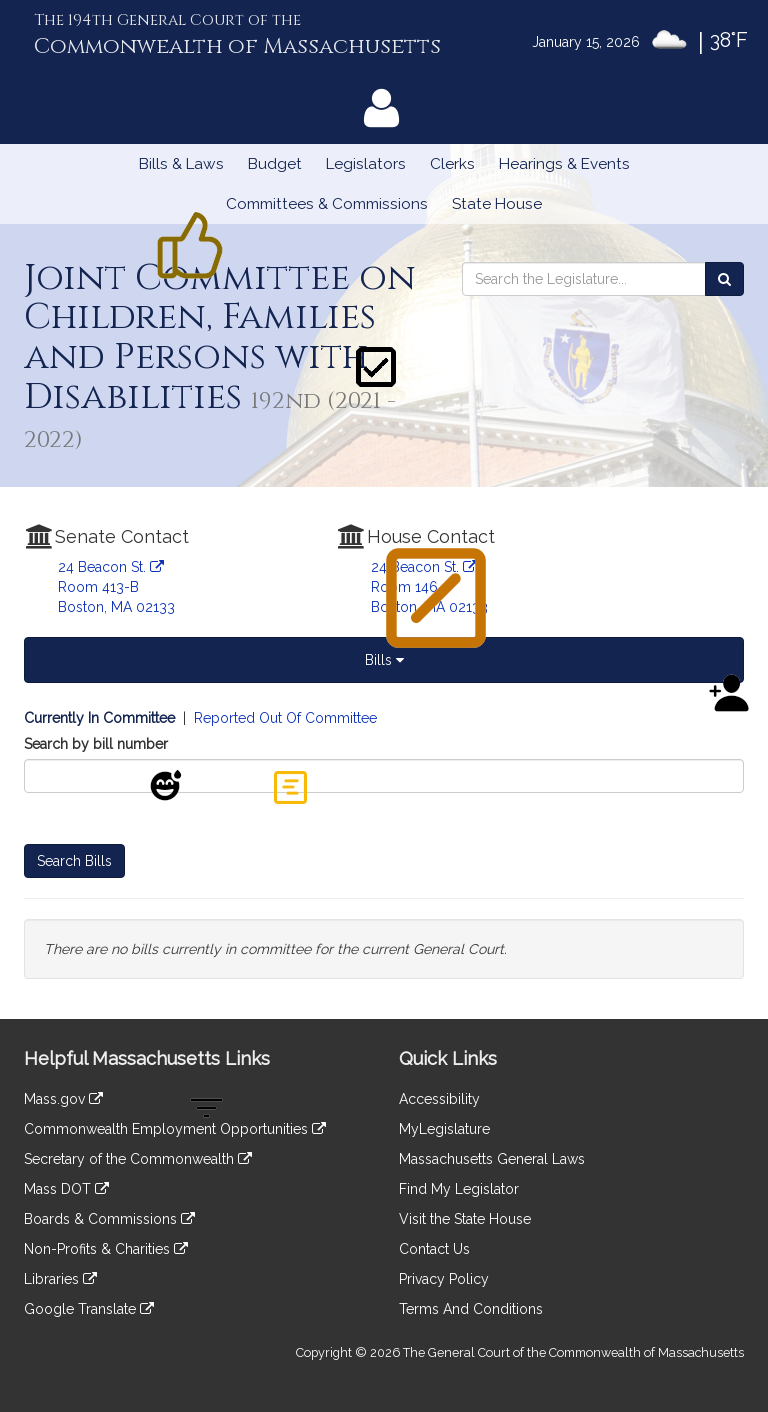 Image resolution: width=768 pixels, height=1412 pixels. Describe the element at coordinates (206, 1108) in the screenshot. I see `filter or sort list items` at that location.